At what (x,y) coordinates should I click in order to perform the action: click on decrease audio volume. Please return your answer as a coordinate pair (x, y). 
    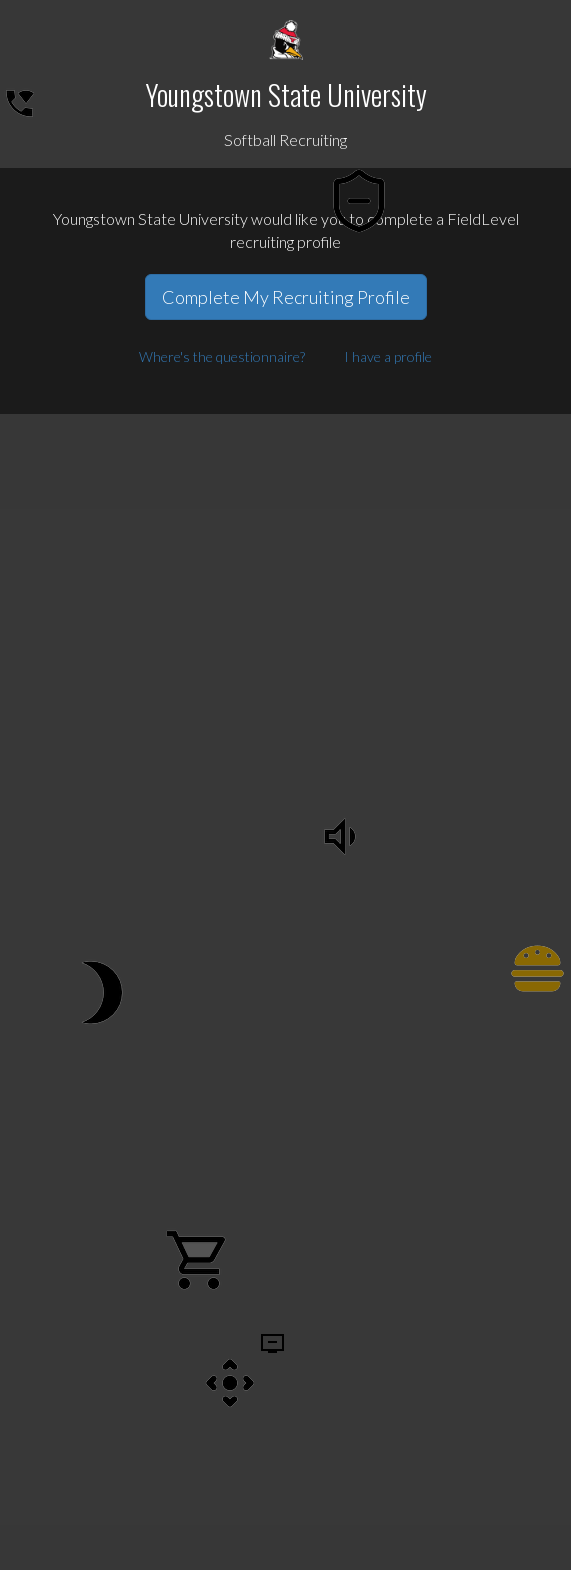
    Looking at the image, I should click on (340, 836).